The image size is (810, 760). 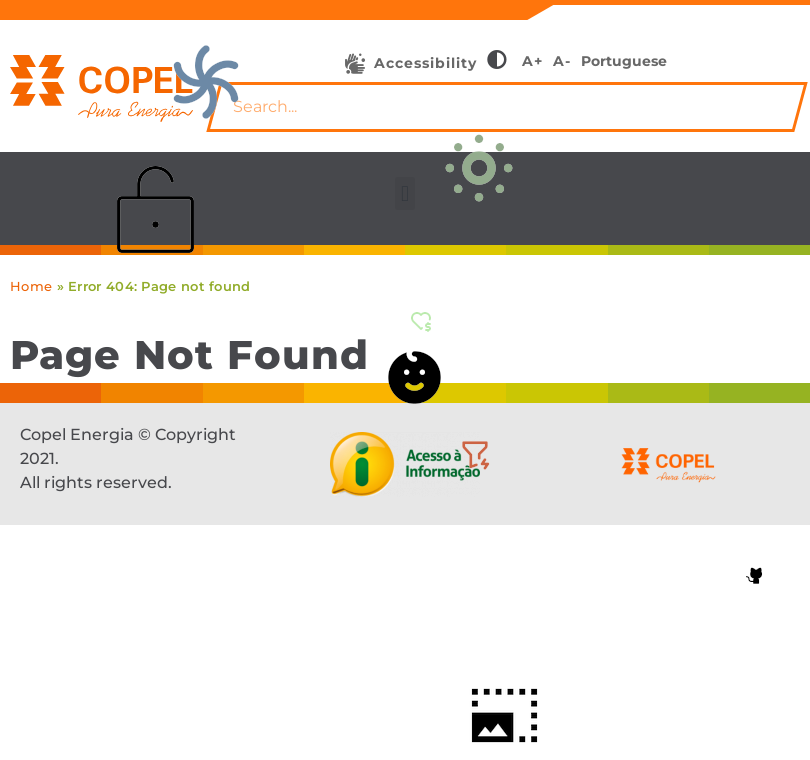 I want to click on apply quick or instant filtering, so click(x=475, y=454).